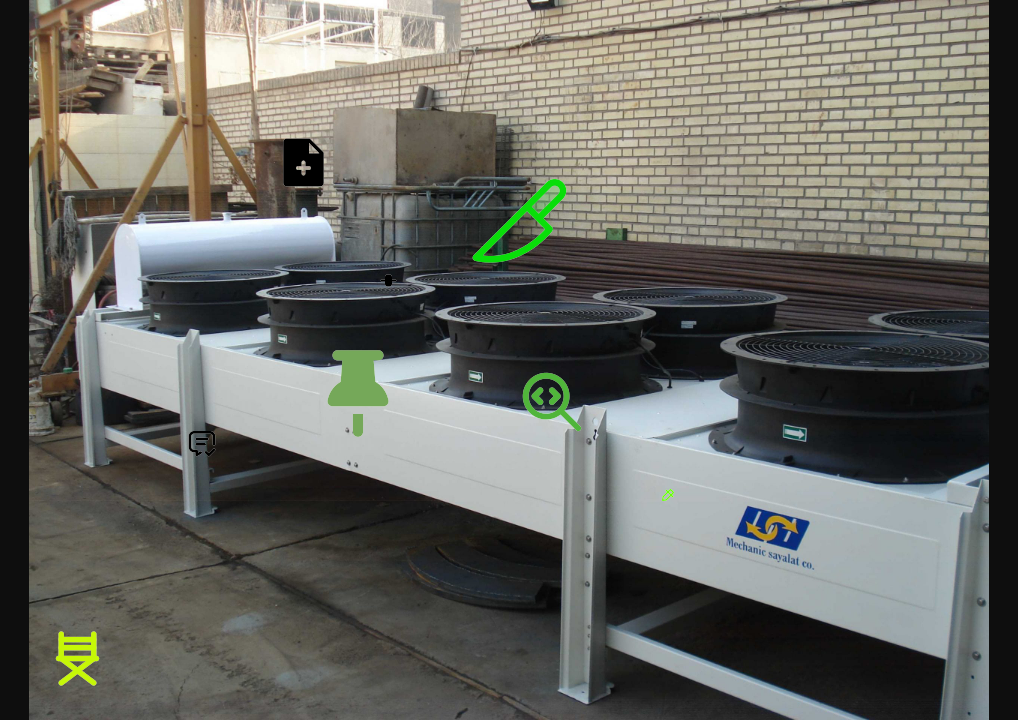 The height and width of the screenshot is (720, 1018). What do you see at coordinates (519, 222) in the screenshot?
I see `kitchen or cooking tools category` at bounding box center [519, 222].